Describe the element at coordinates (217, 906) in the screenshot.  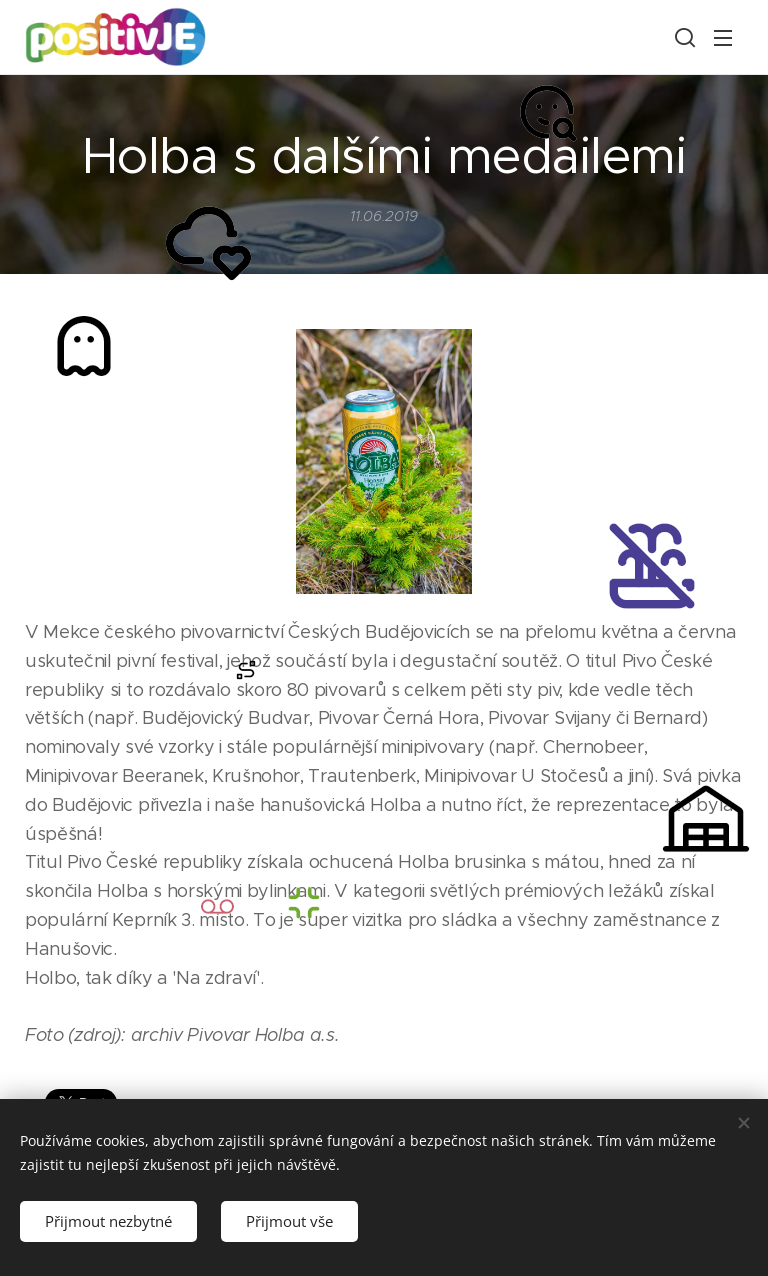
I see `access voicemail messages` at that location.